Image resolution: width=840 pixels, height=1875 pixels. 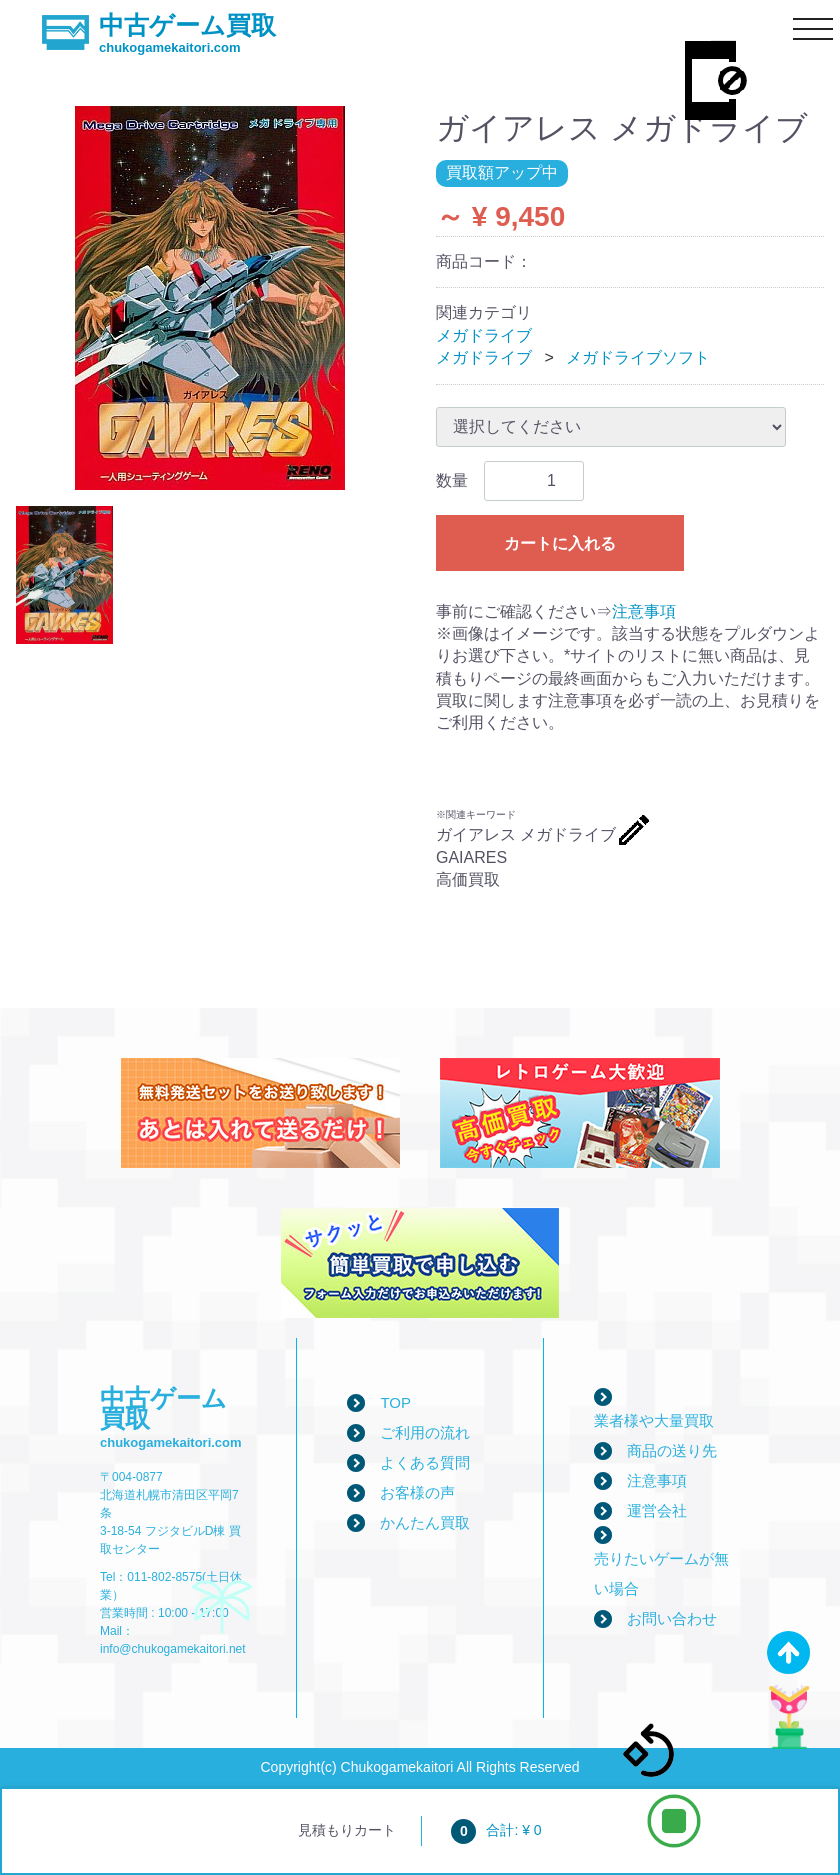 I want to click on access vacation or travel mode, so click(x=222, y=1606).